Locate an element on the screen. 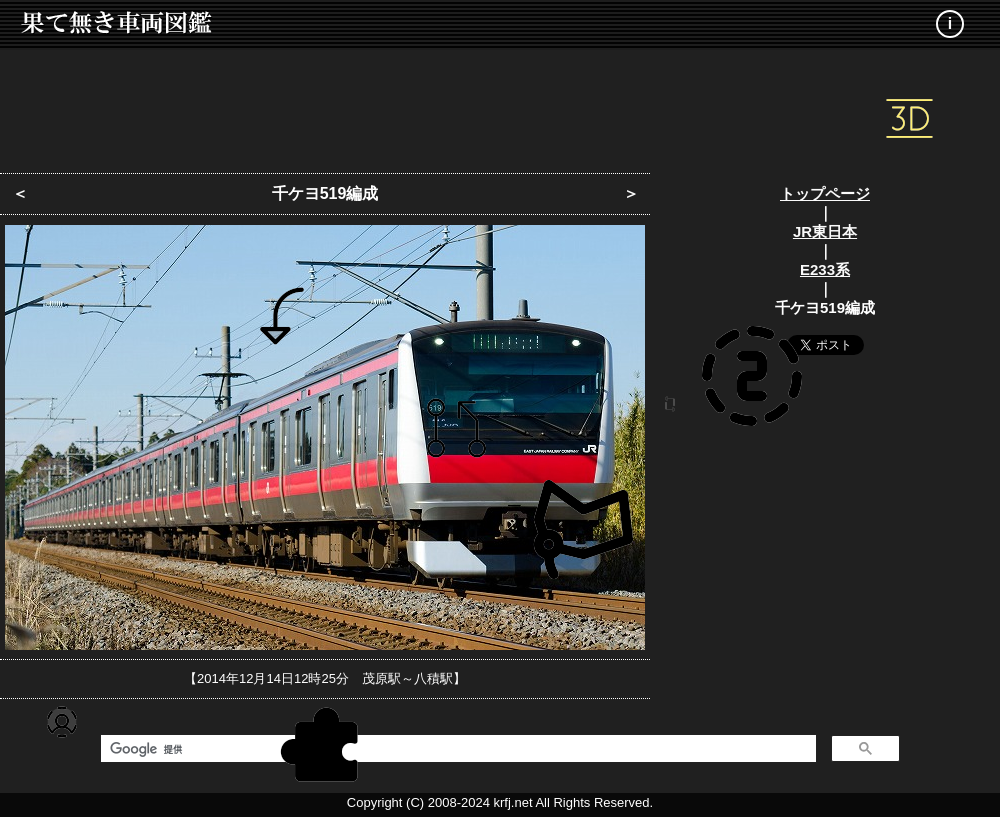 This screenshot has height=817, width=1000. access plugins or extensions is located at coordinates (323, 747).